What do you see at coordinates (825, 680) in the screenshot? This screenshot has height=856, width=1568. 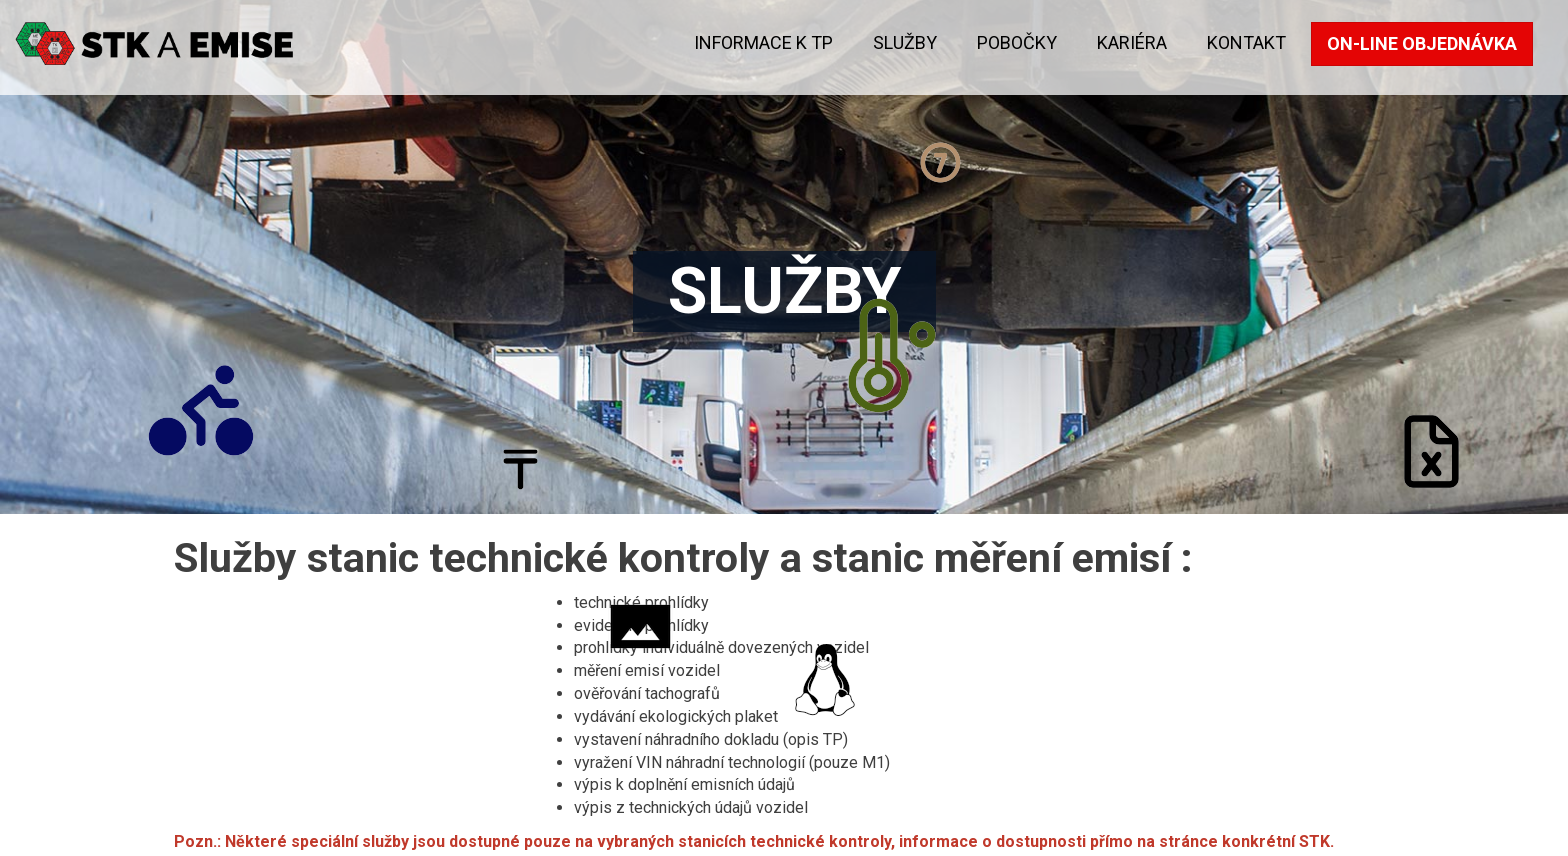 I see `indicates linux operating system compatibility` at bounding box center [825, 680].